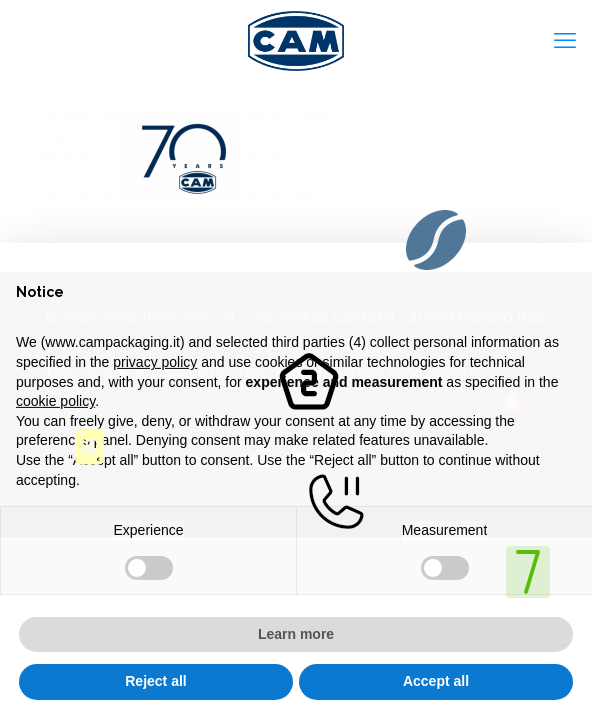  I want to click on put a call on hold, so click(337, 500).